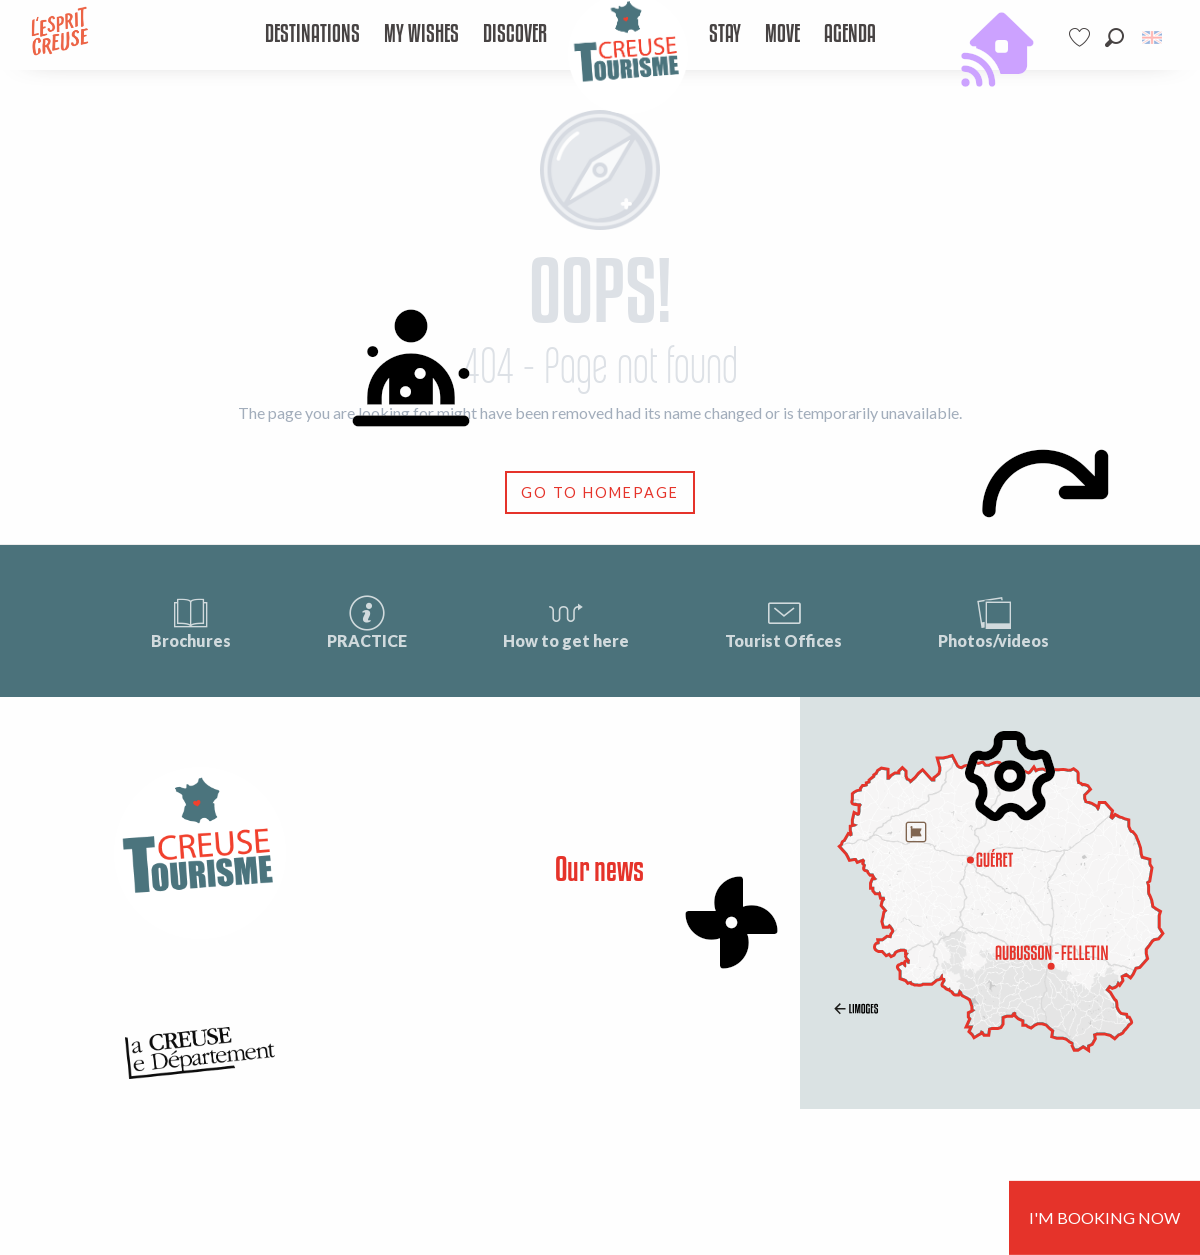 The image size is (1200, 1255). I want to click on font awesome brand logo, so click(916, 832).